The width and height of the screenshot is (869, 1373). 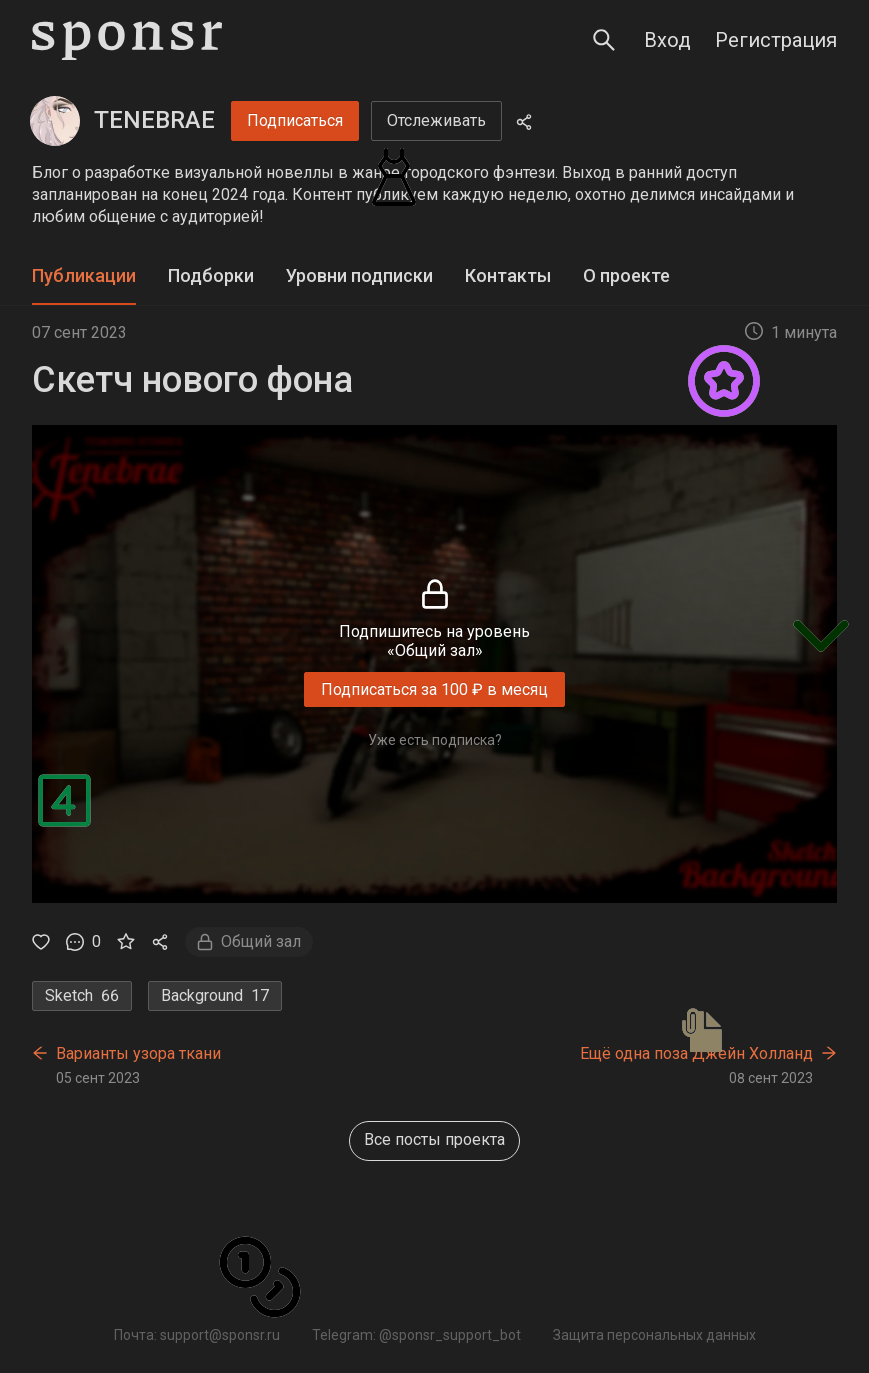 I want to click on select or input the number four, so click(x=64, y=800).